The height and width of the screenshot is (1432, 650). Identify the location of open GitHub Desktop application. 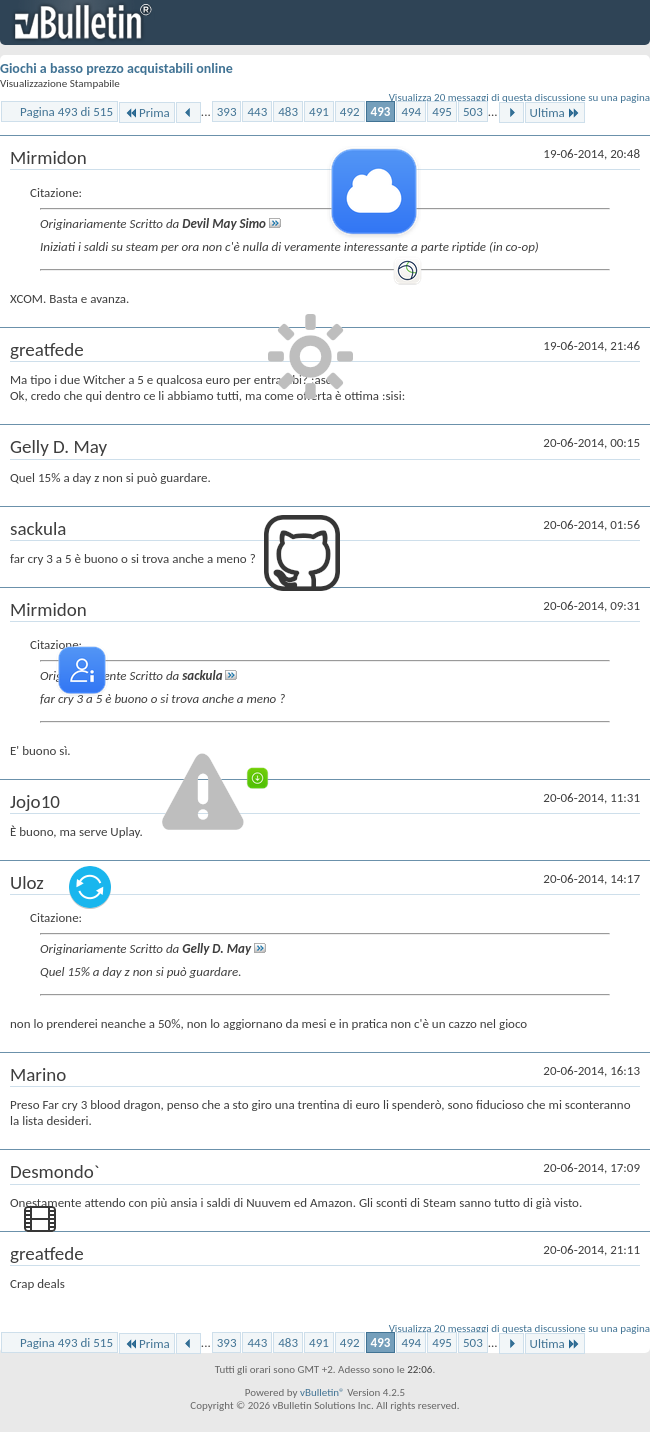
(302, 553).